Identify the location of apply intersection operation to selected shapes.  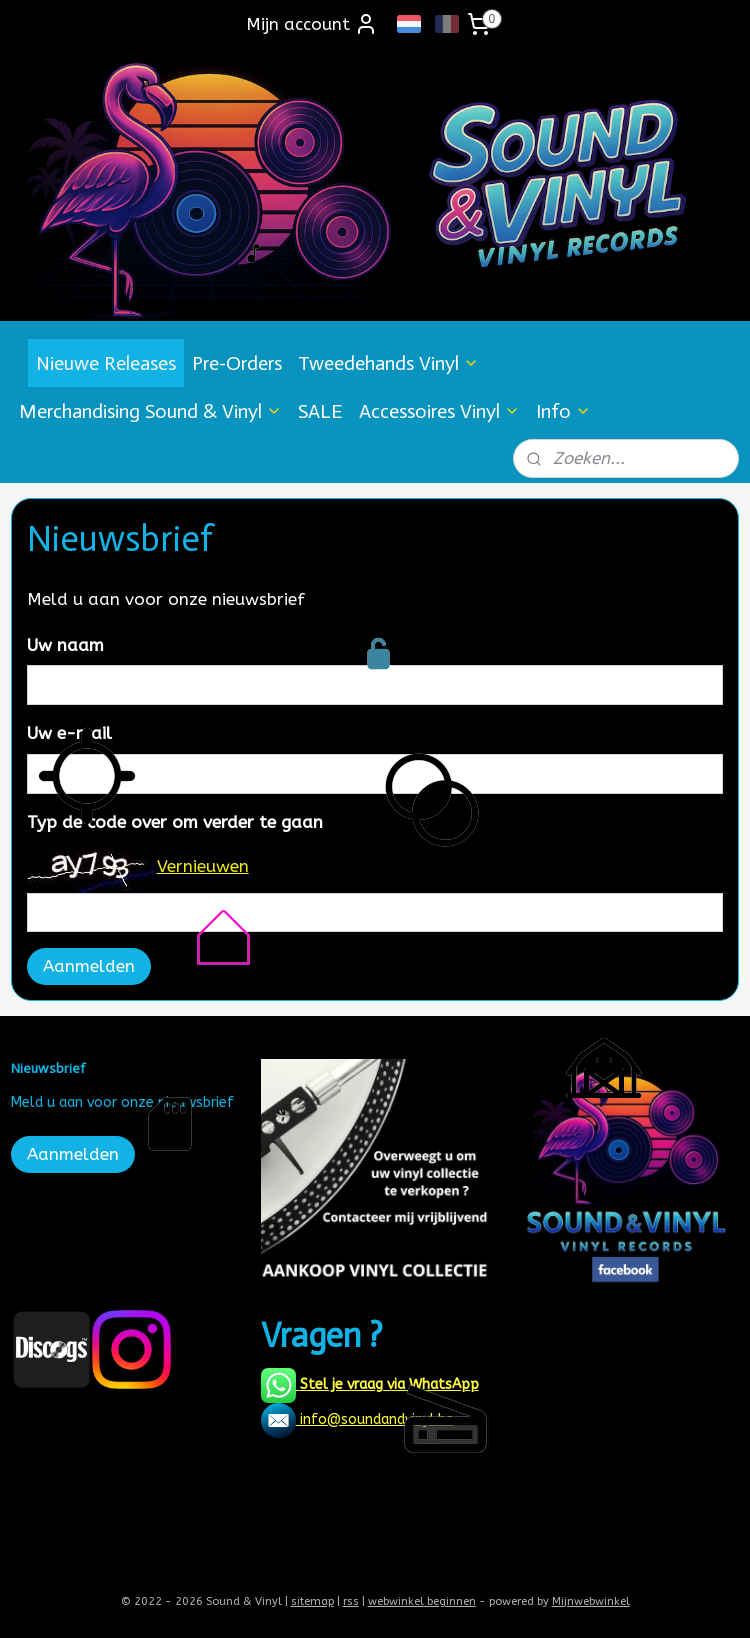
(432, 800).